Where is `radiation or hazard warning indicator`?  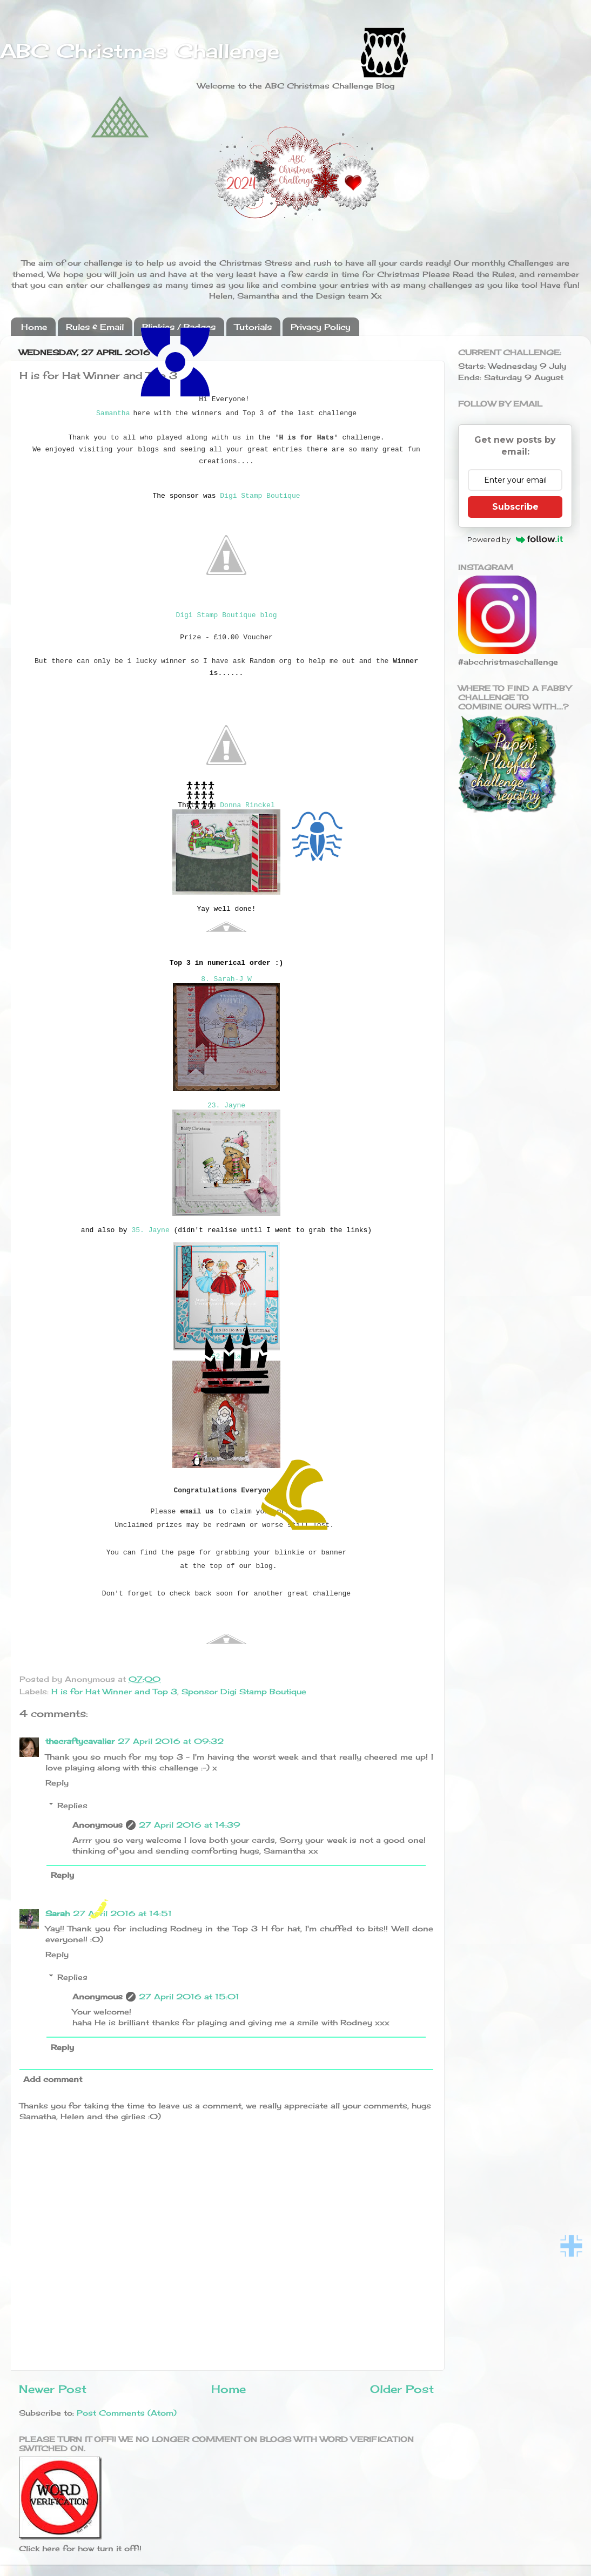
radiation or hazard warning indicator is located at coordinates (175, 362).